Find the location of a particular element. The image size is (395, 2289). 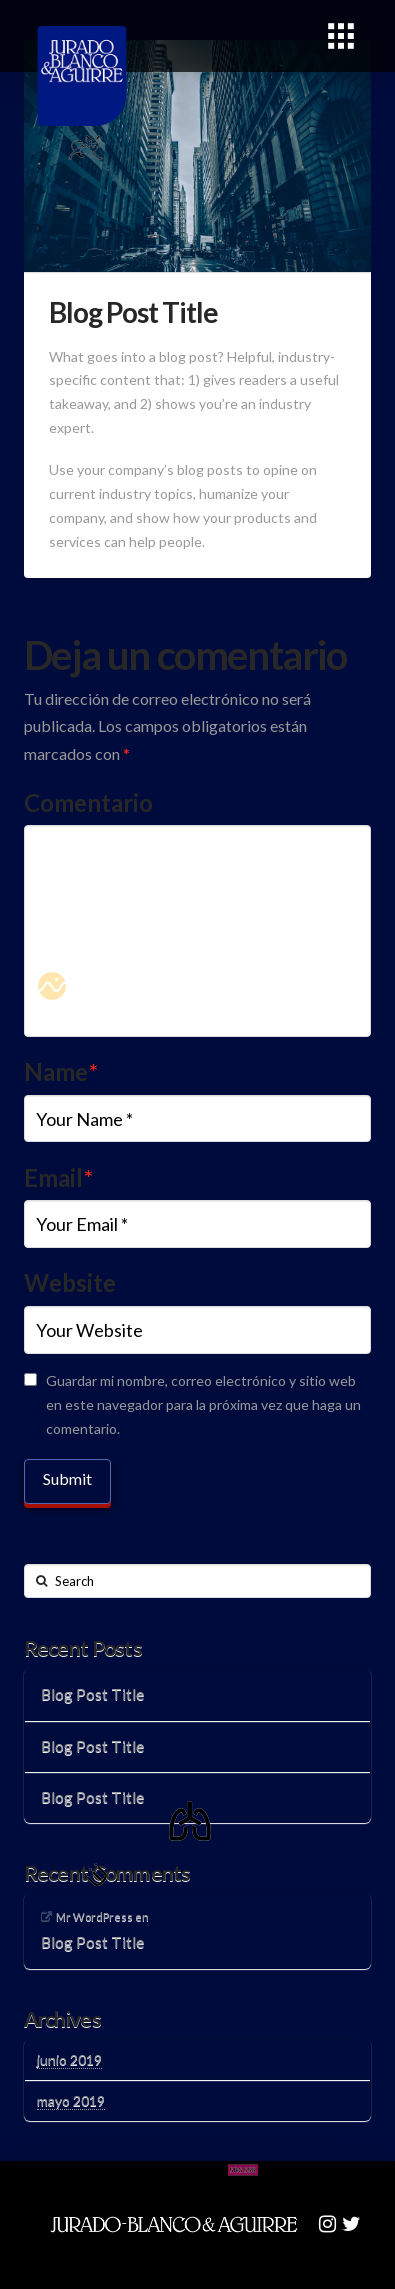

i3 window manager logo is located at coordinates (95, 1874).